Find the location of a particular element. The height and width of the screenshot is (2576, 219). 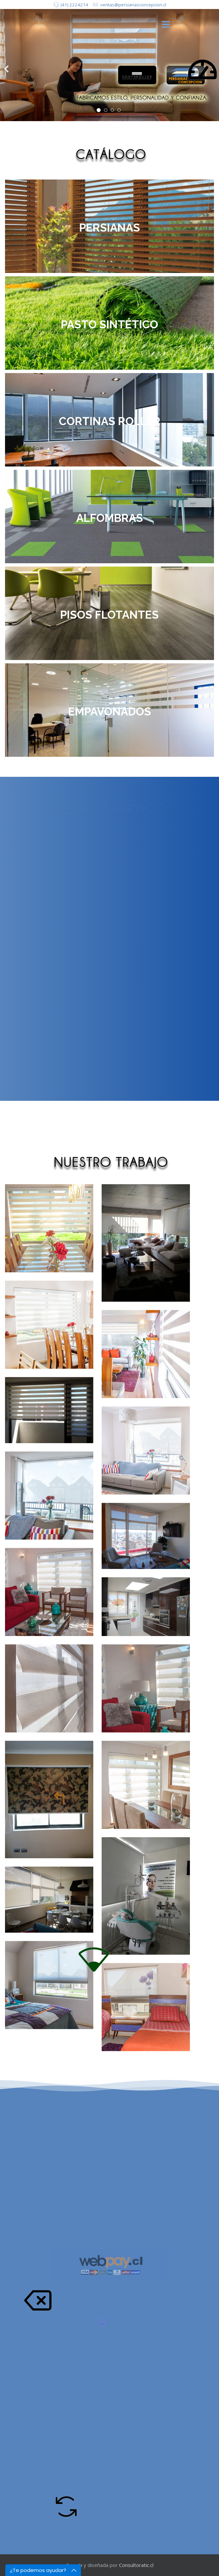

view performance metrics or speed is located at coordinates (202, 71).